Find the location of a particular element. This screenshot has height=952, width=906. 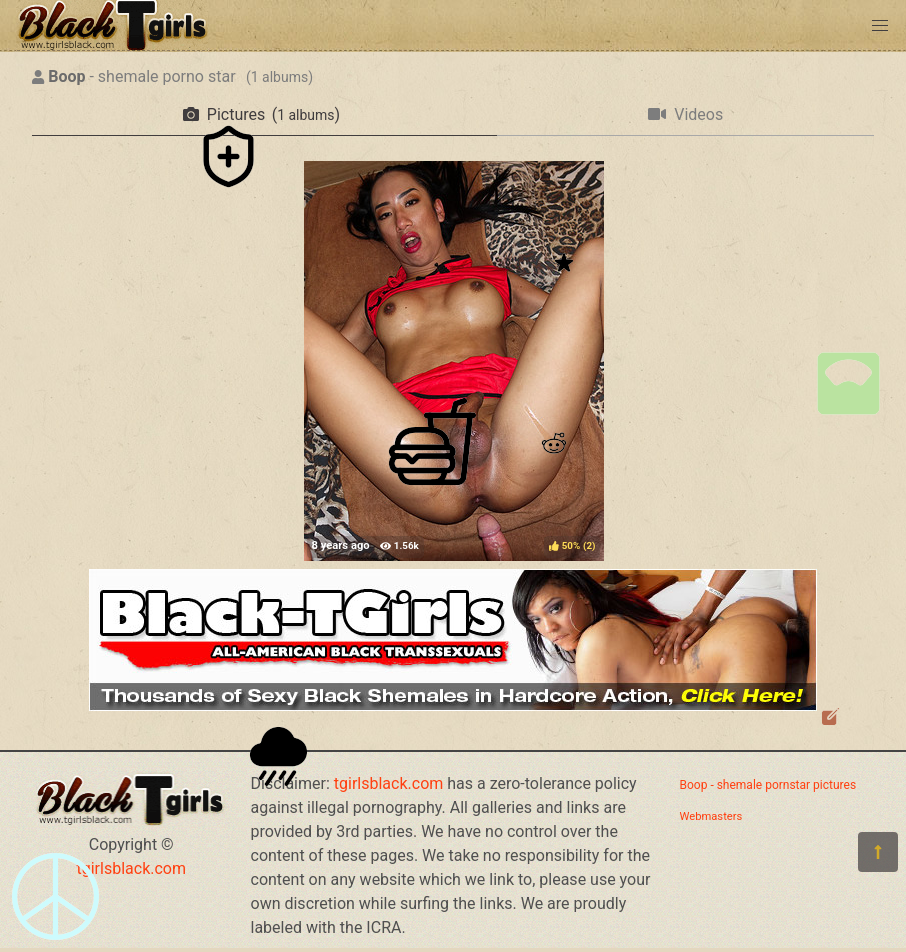

peace symbol indicator is located at coordinates (55, 896).